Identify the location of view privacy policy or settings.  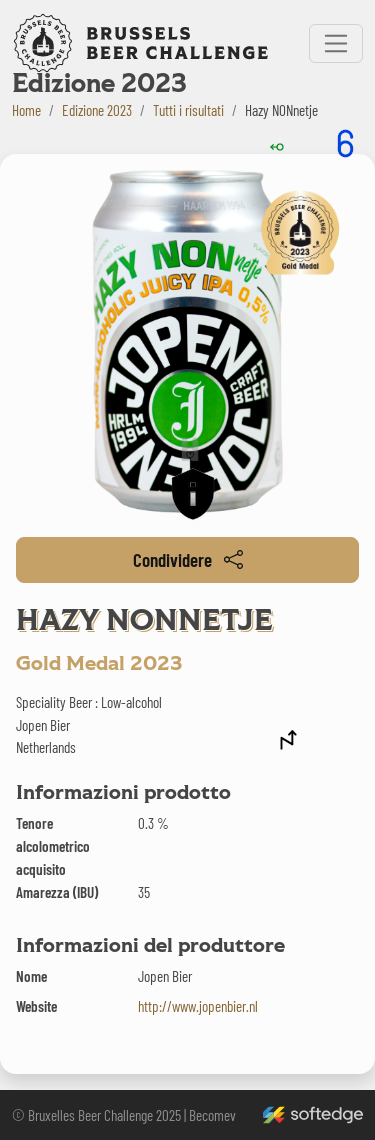
(193, 494).